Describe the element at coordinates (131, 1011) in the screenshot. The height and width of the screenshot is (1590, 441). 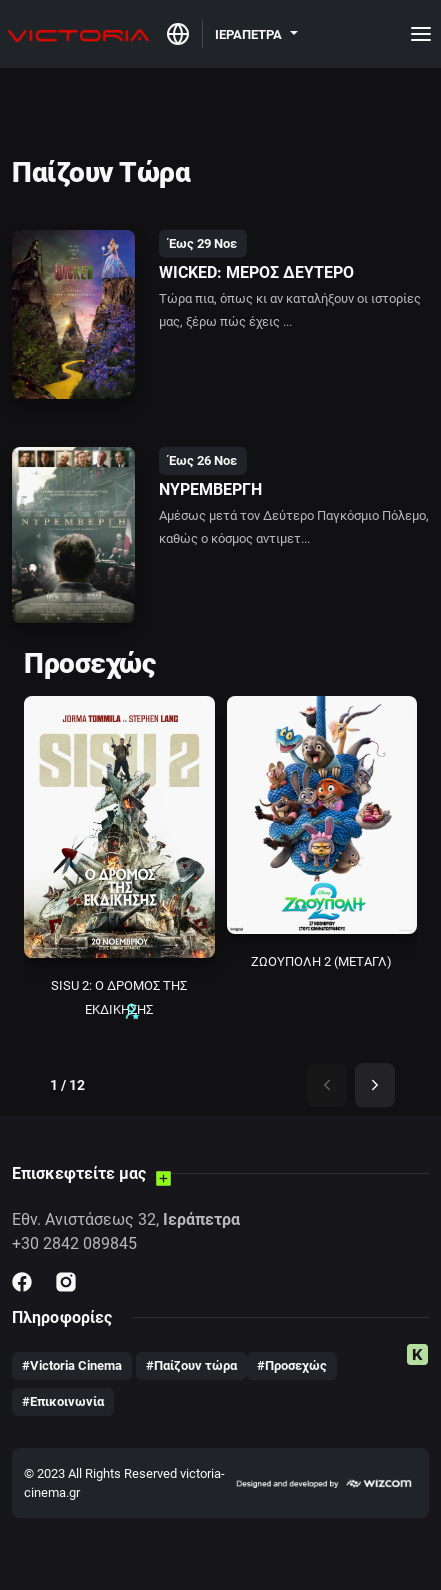
I see `view featured or starred user profile` at that location.